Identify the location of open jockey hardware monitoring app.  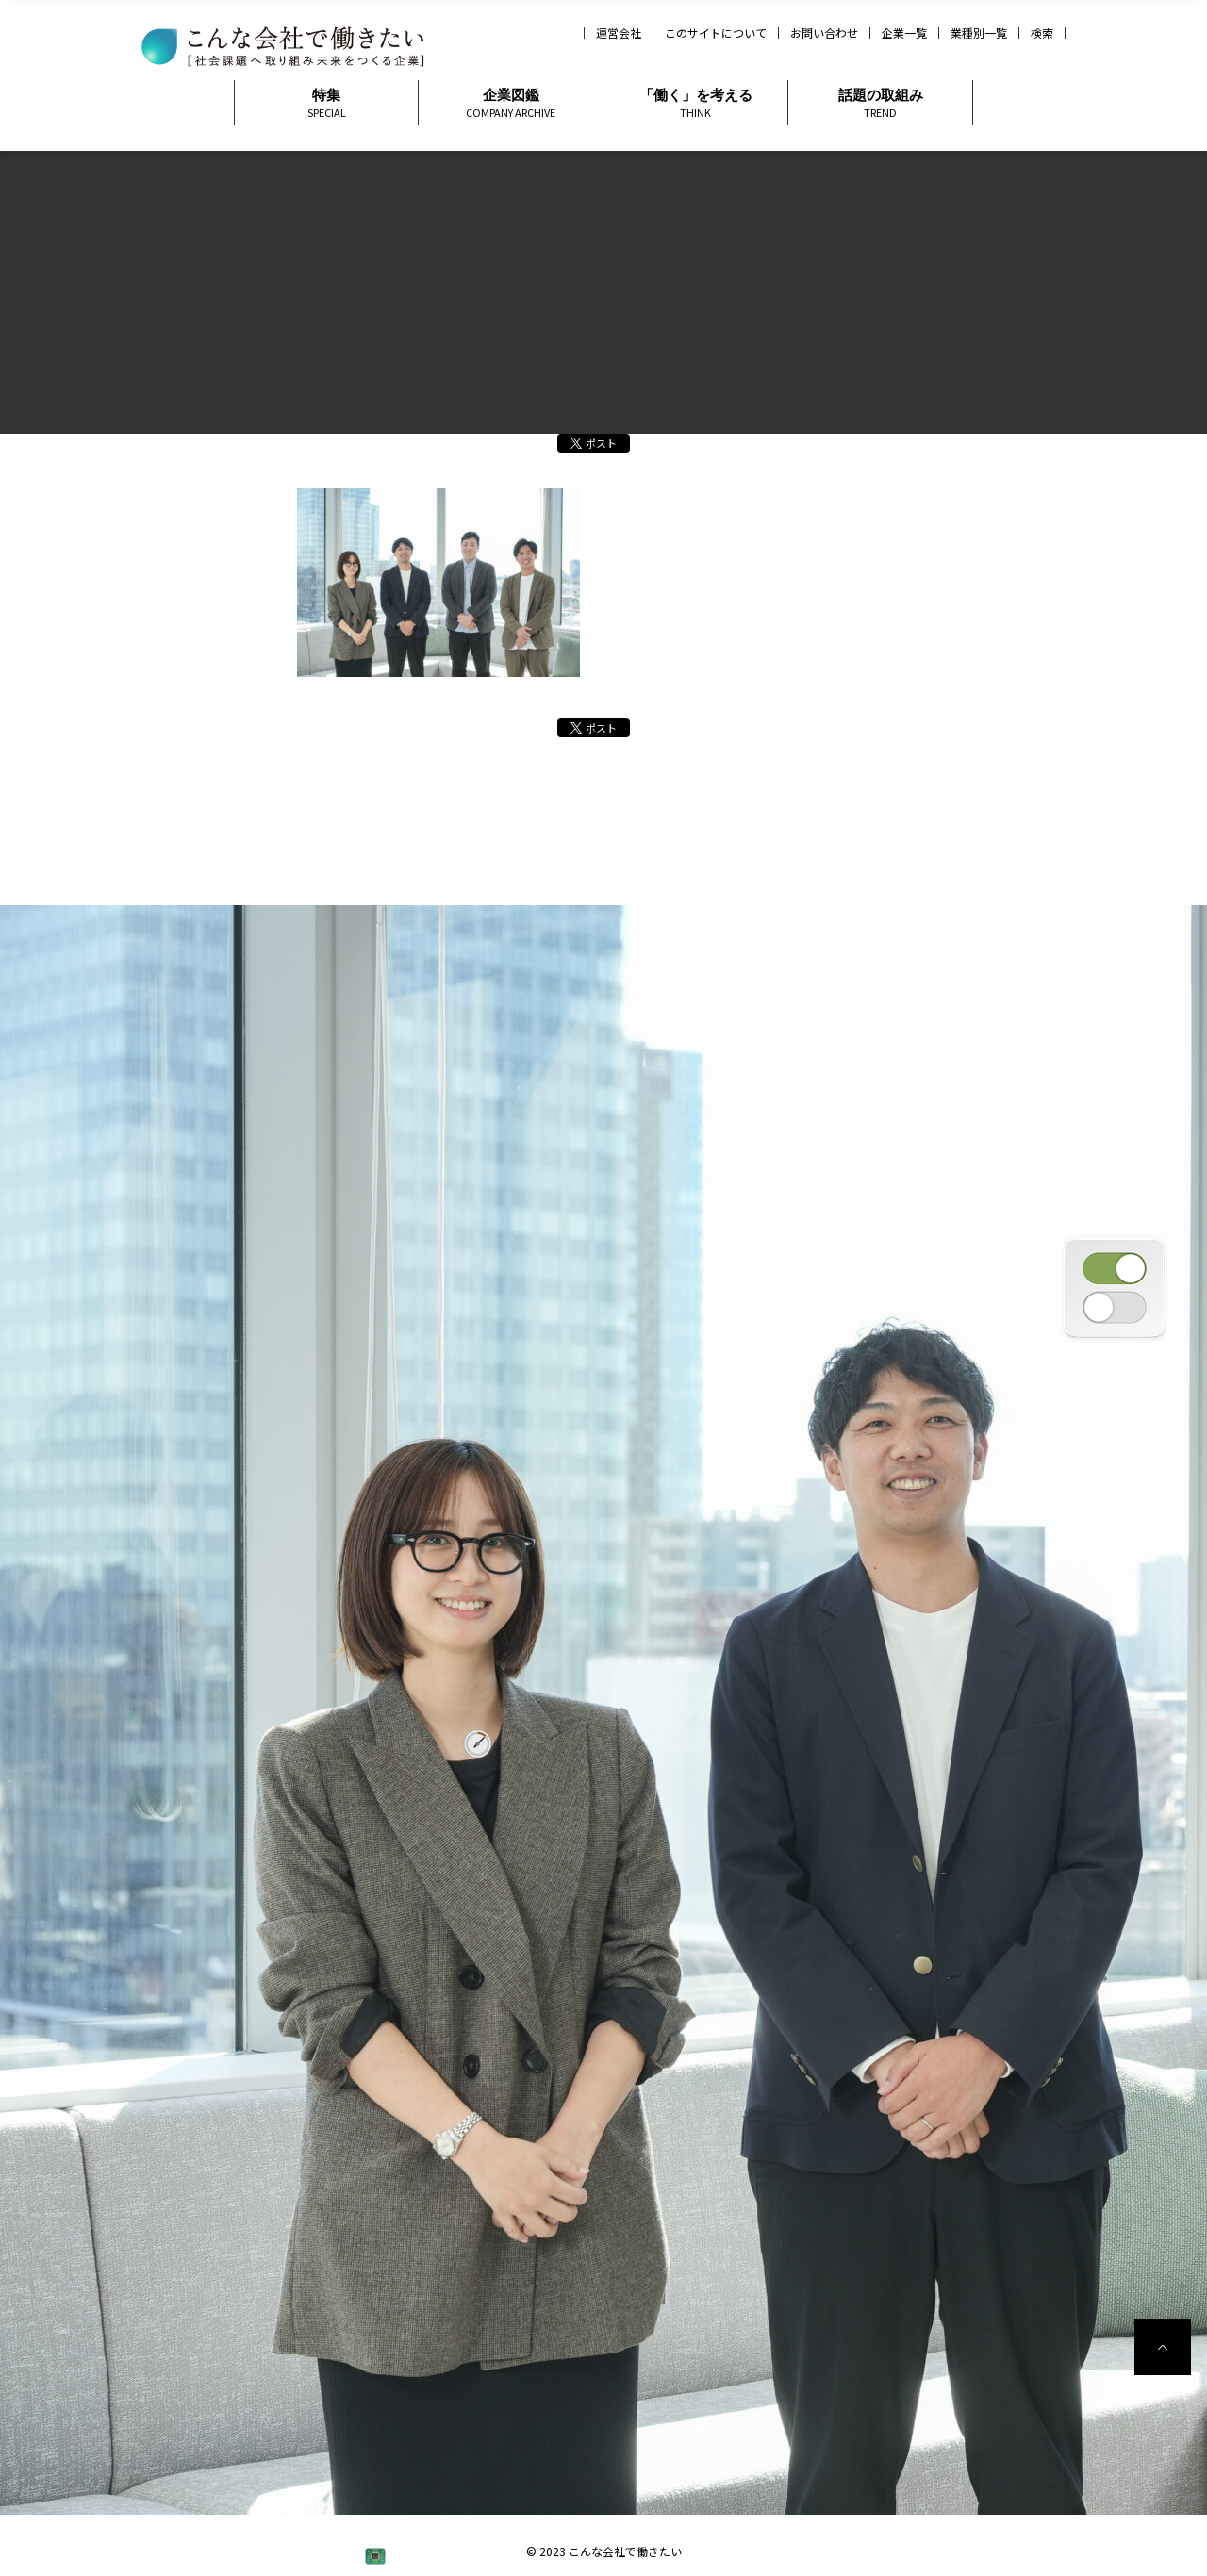
(375, 2556).